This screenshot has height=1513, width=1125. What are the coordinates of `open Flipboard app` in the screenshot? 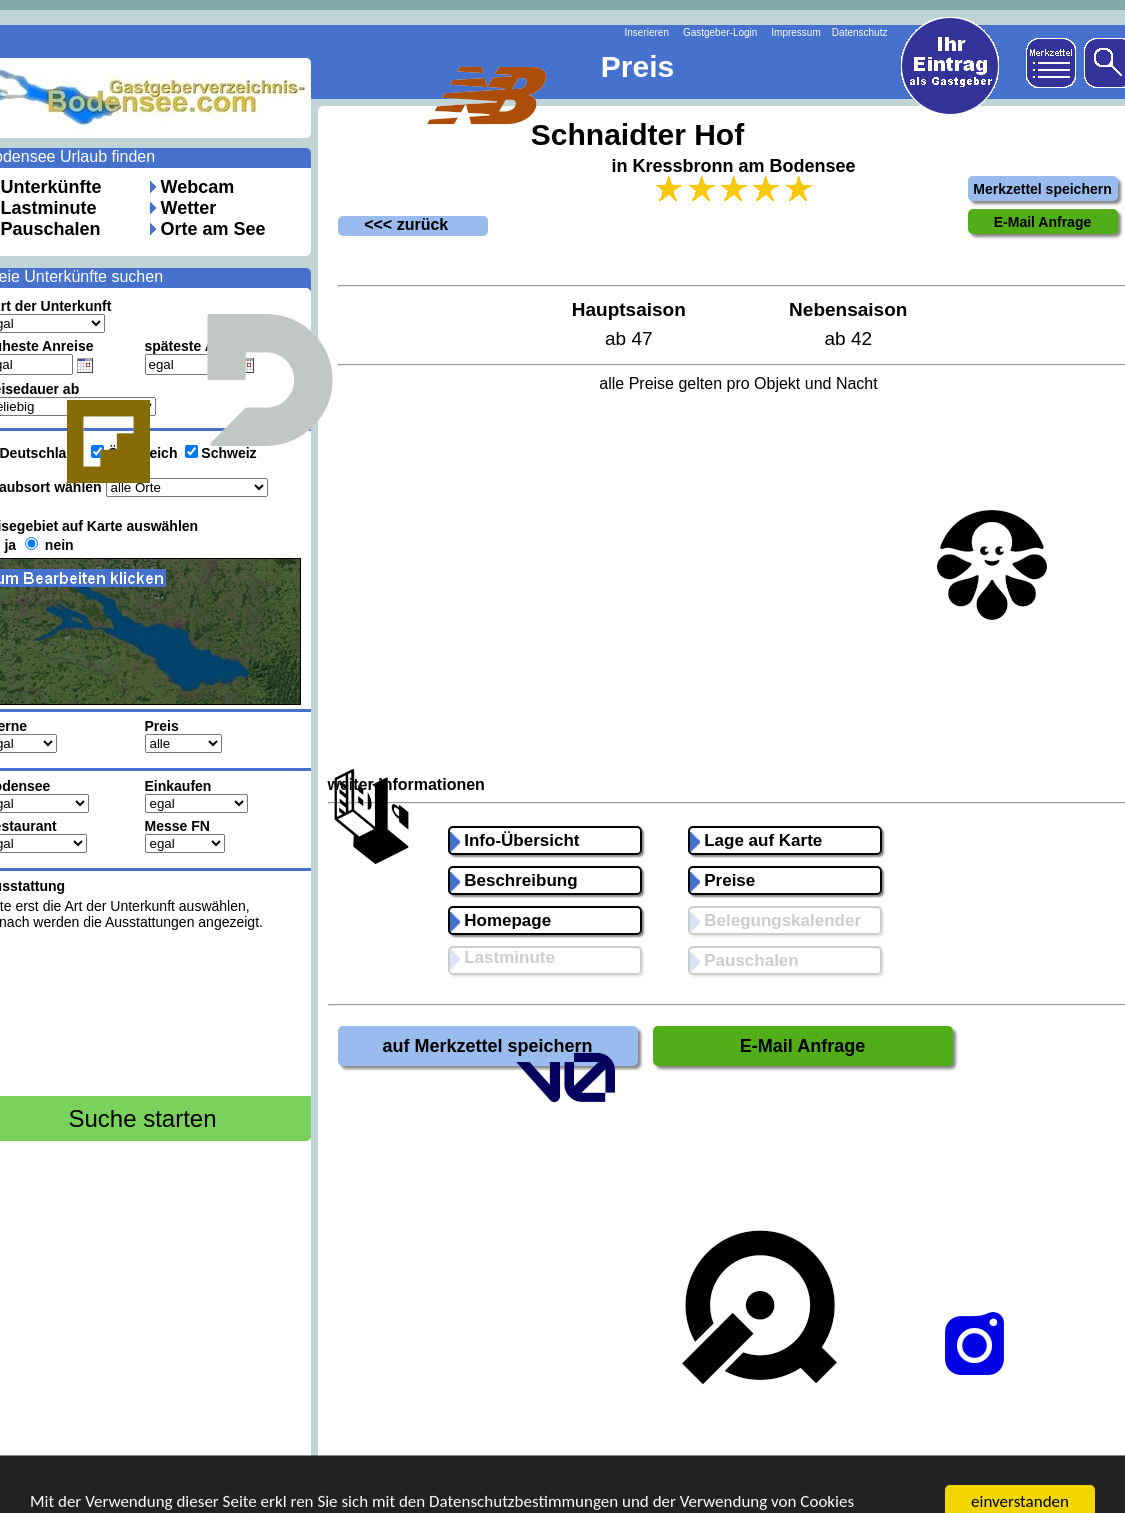 It's located at (108, 441).